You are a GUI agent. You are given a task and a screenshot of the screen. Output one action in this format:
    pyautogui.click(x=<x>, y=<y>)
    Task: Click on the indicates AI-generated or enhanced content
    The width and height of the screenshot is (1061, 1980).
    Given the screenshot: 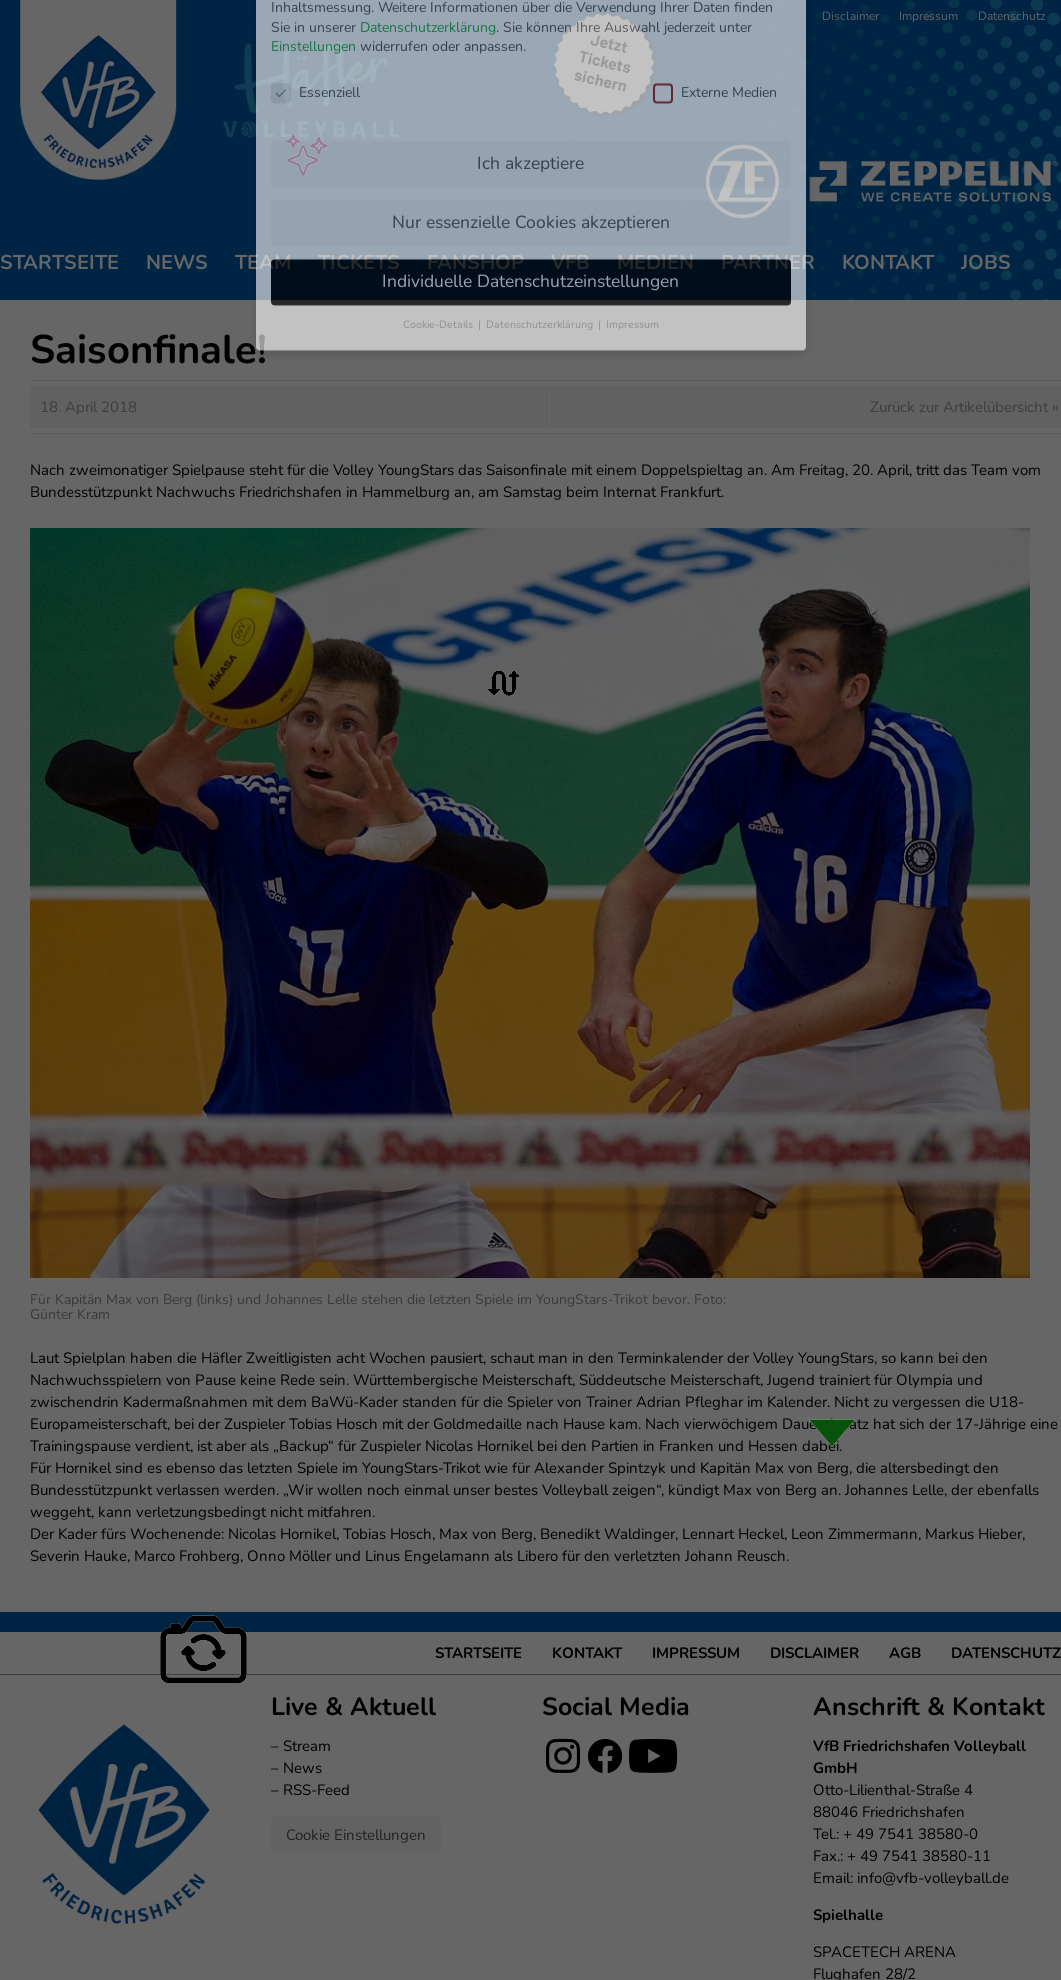 What is the action you would take?
    pyautogui.click(x=307, y=155)
    